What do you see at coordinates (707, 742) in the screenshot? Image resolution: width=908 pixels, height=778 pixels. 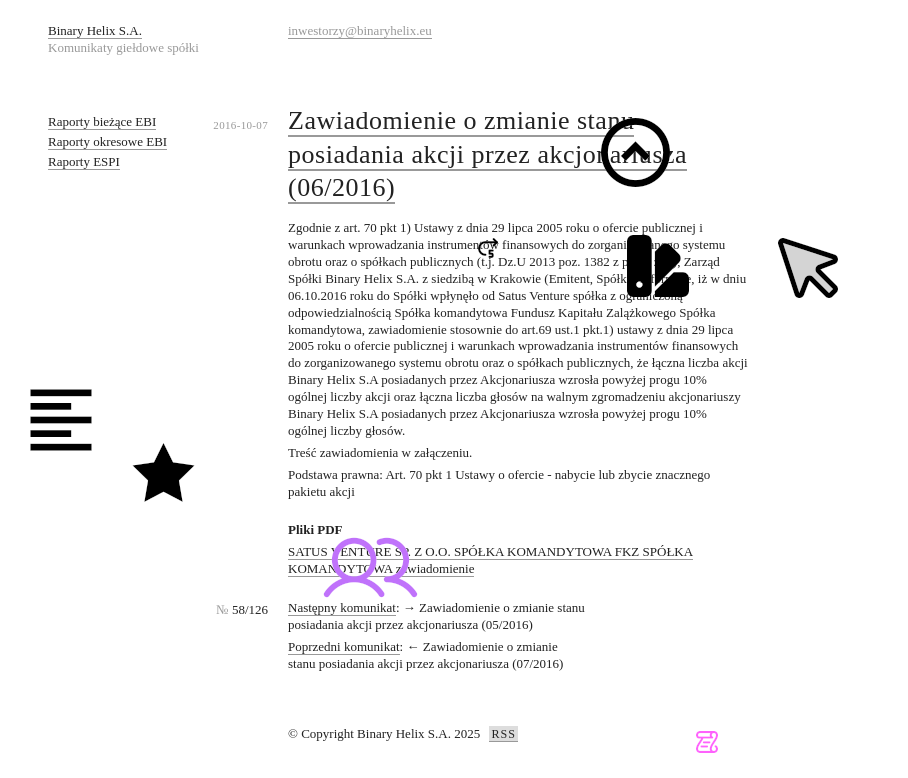 I see `view activity log or history` at bounding box center [707, 742].